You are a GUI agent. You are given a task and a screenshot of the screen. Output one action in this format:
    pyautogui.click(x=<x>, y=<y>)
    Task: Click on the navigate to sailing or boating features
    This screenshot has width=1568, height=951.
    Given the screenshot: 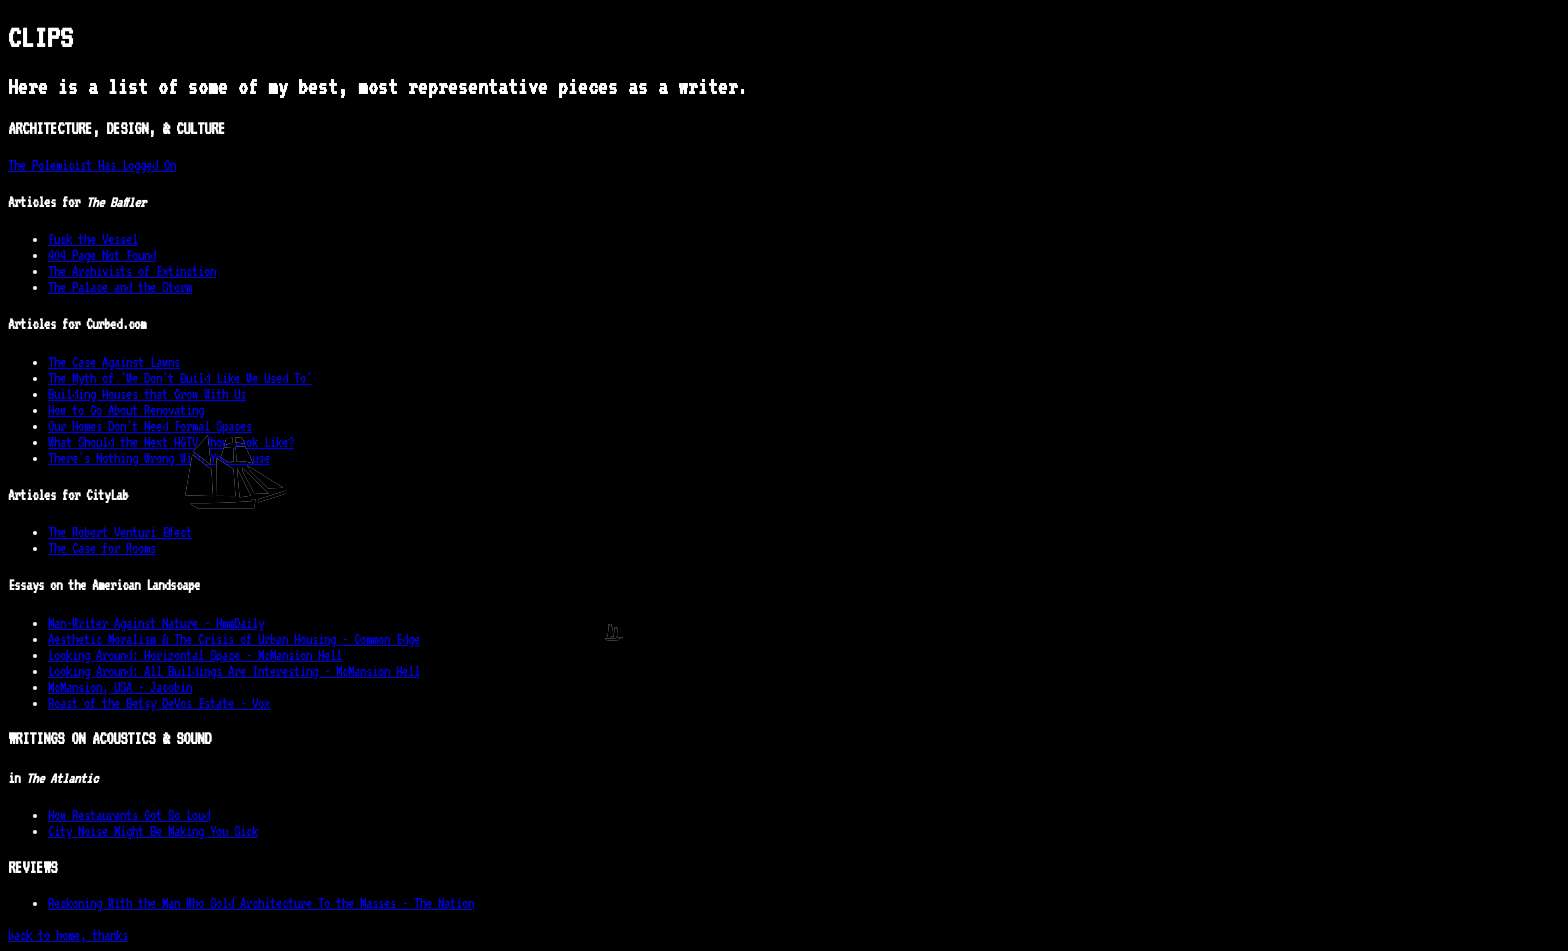 What is the action you would take?
    pyautogui.click(x=235, y=472)
    